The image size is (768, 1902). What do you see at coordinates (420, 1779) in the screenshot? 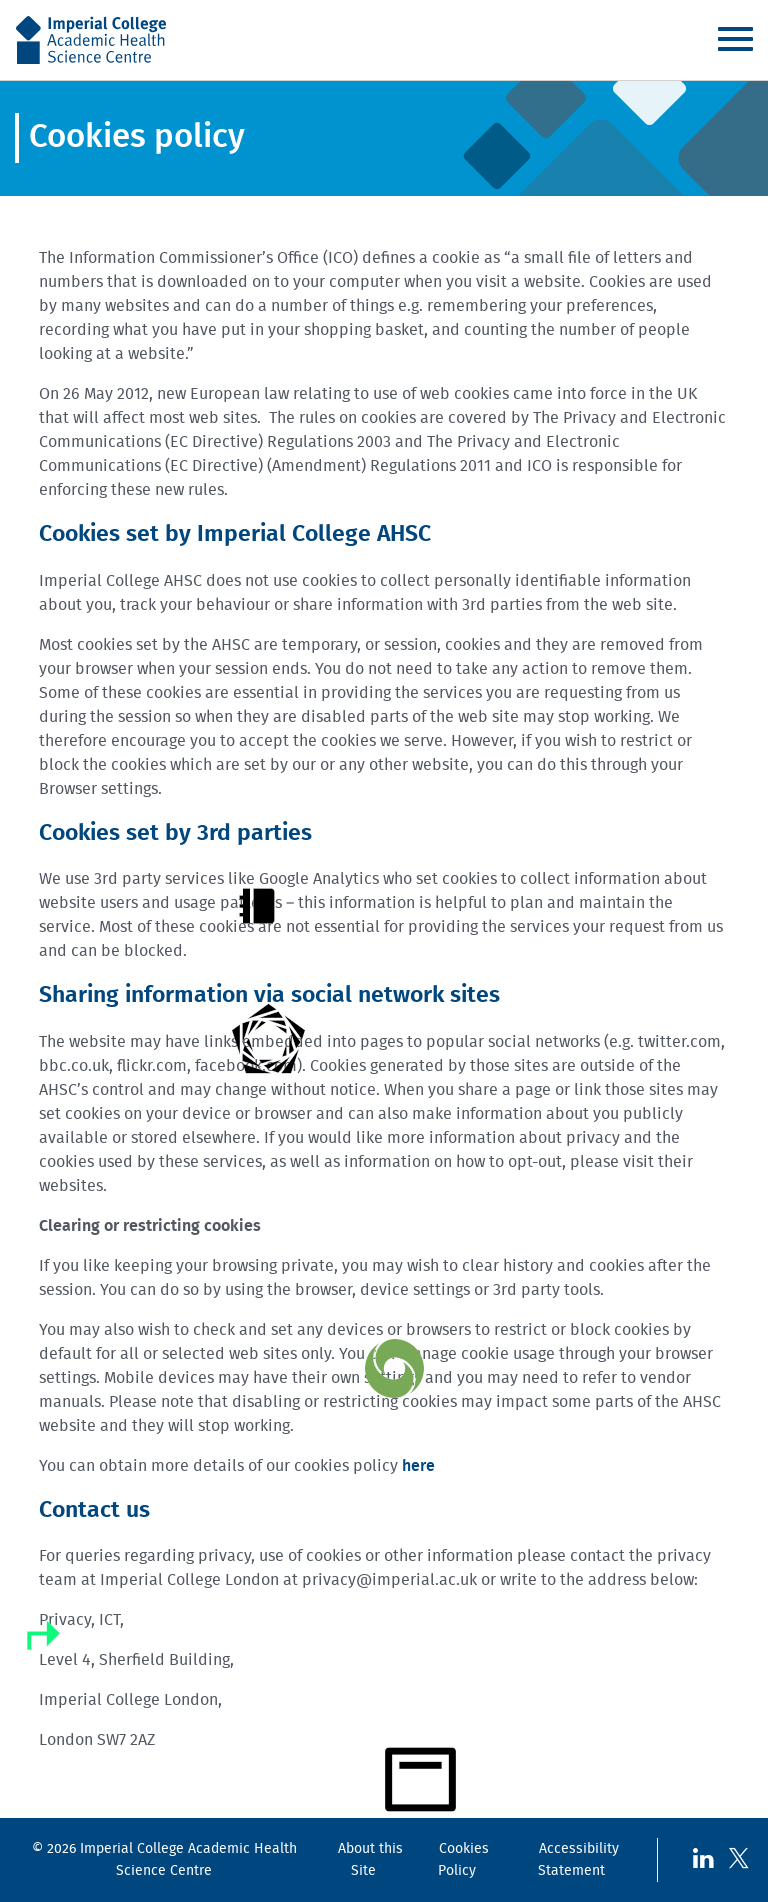
I see `switch to top panel layout` at bounding box center [420, 1779].